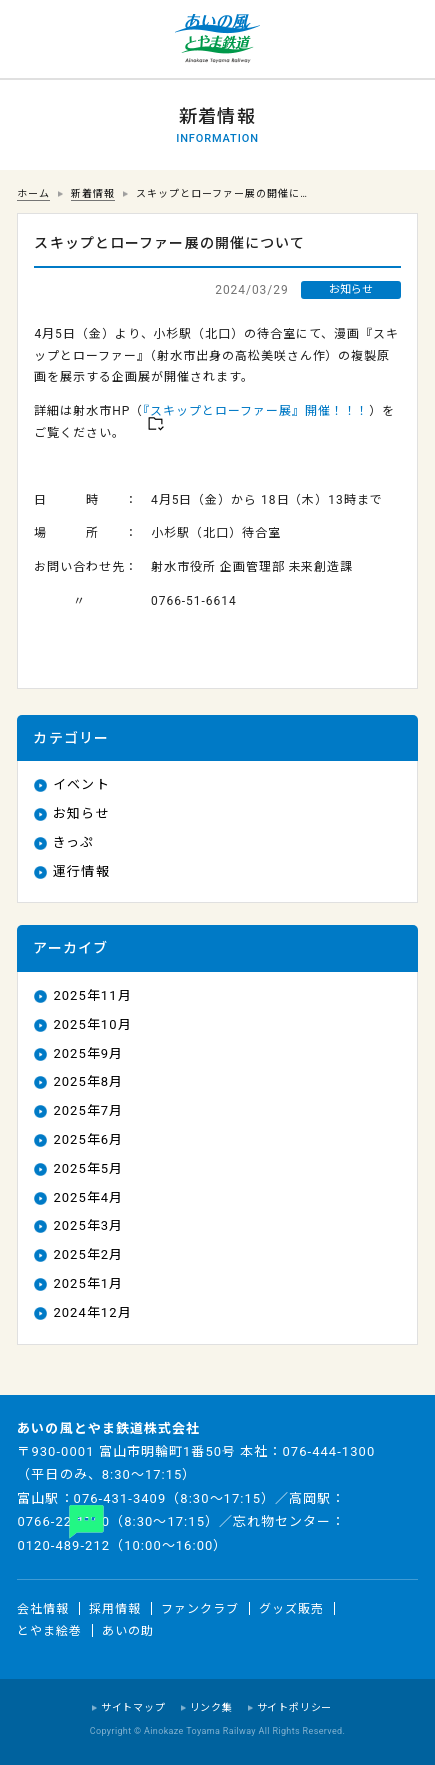  Describe the element at coordinates (86, 1520) in the screenshot. I see `open messaging or chat` at that location.